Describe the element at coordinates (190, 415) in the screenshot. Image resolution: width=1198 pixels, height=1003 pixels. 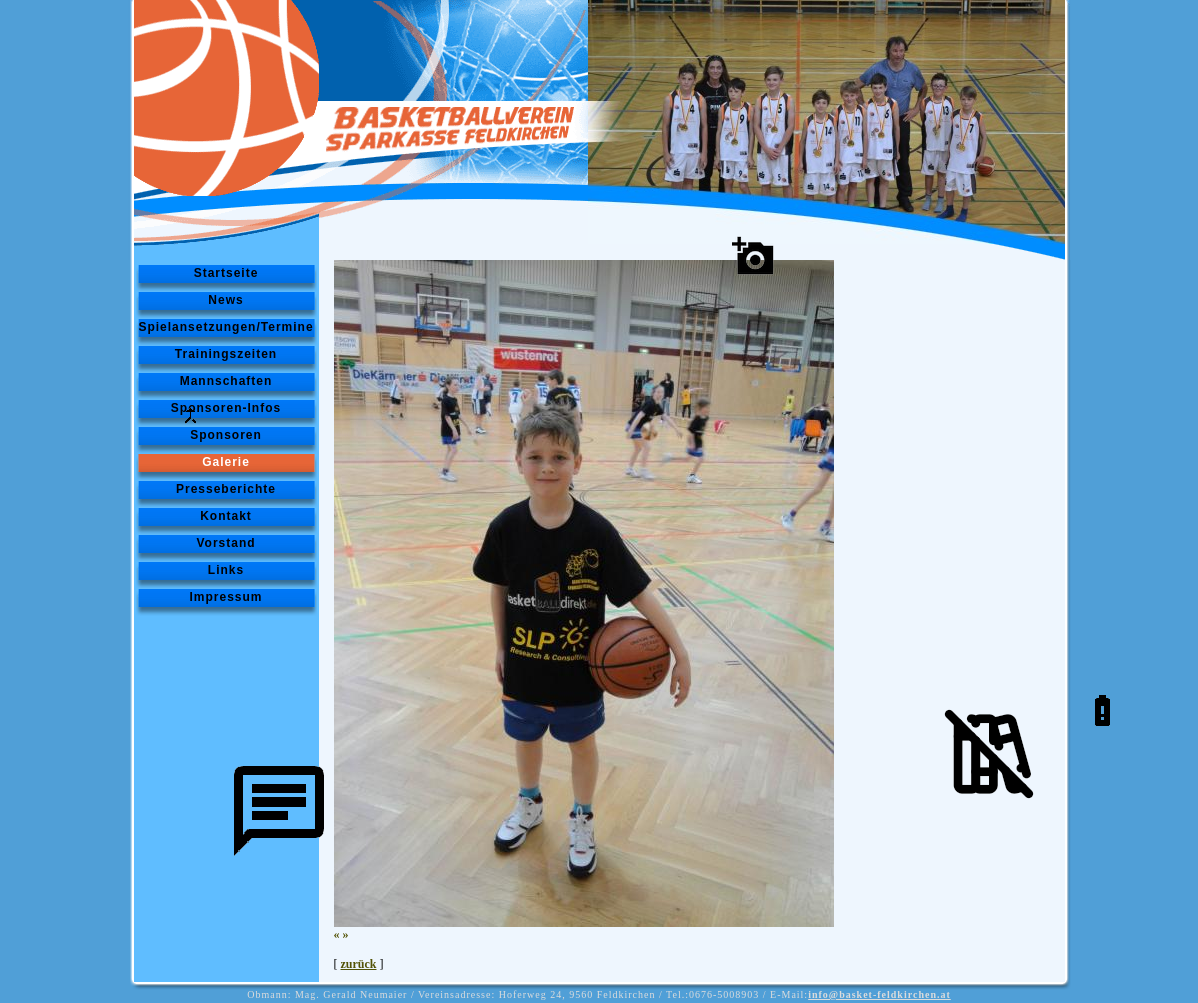
I see `merge two active calls into a conference call` at that location.